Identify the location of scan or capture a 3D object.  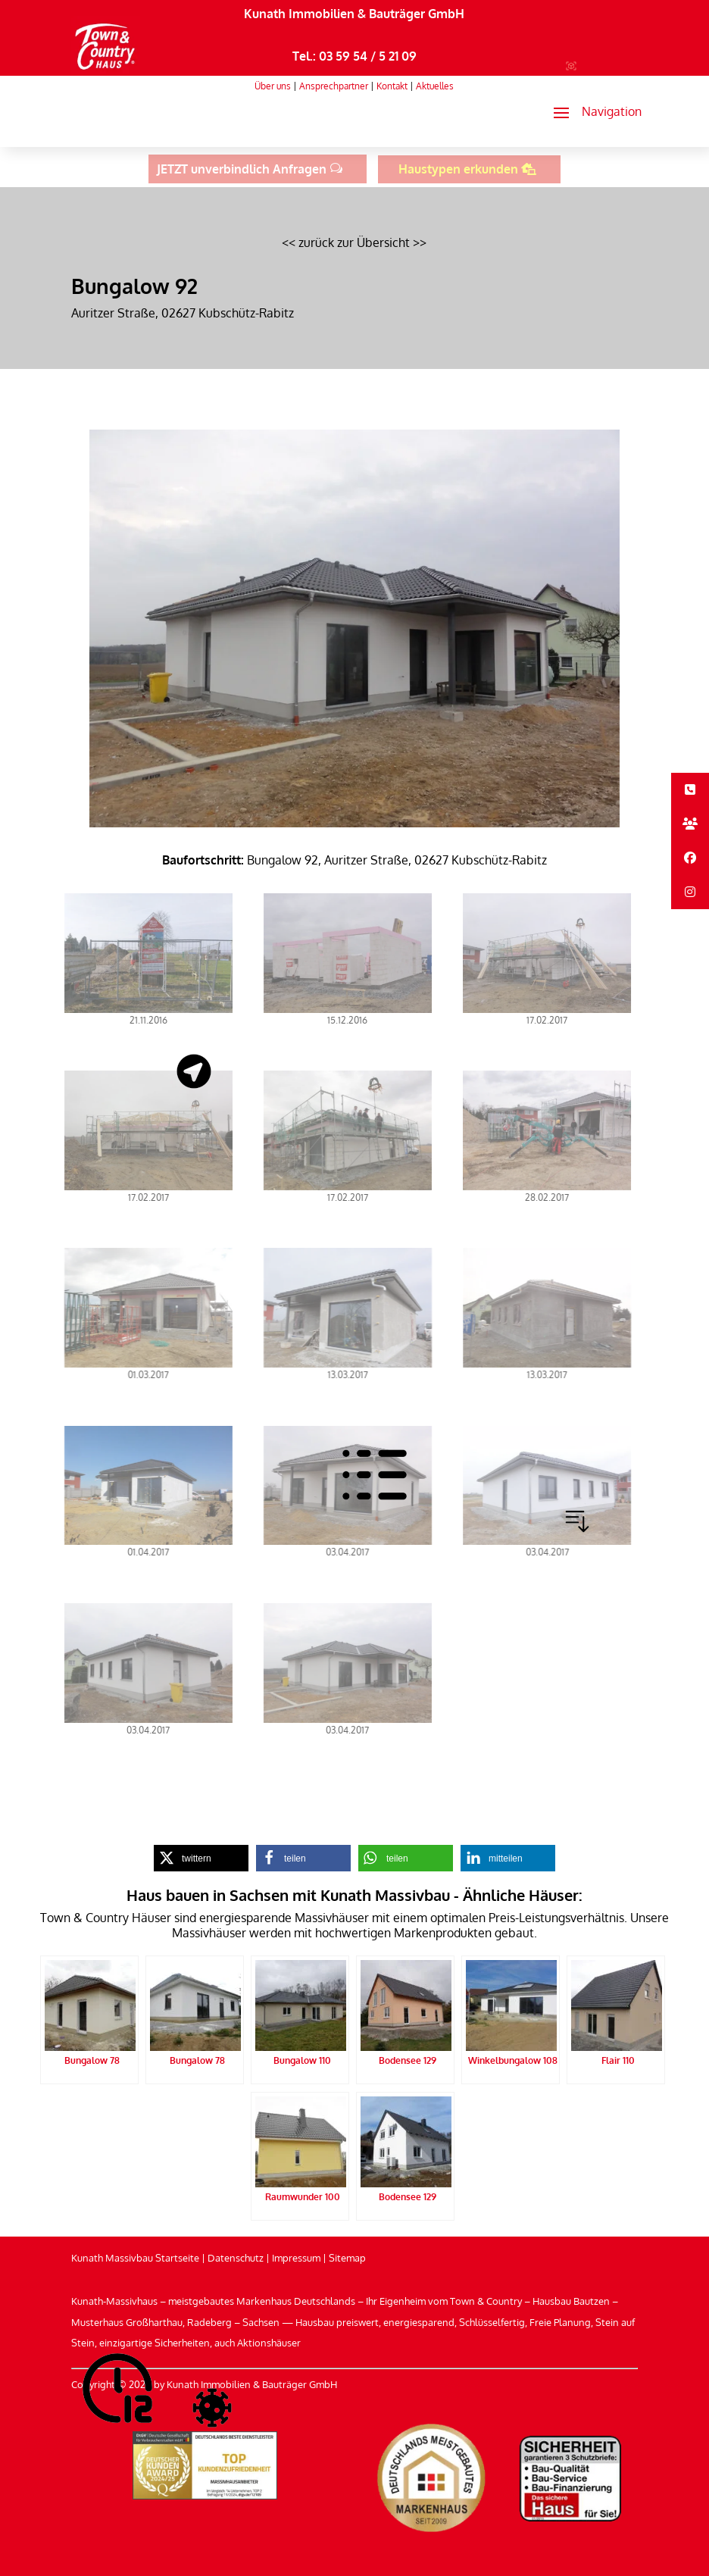
(571, 66).